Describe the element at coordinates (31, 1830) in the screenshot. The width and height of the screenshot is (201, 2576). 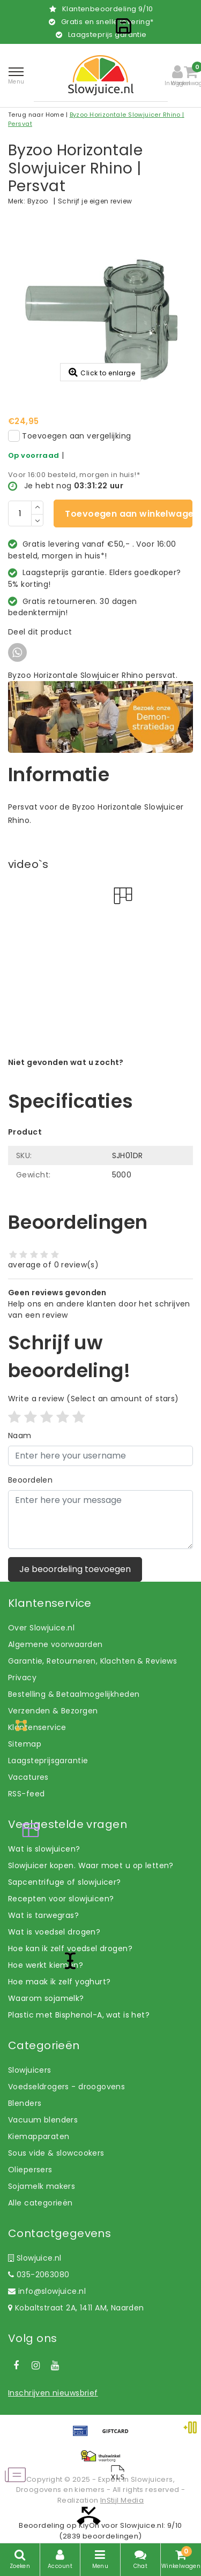
I see `change page layout options` at that location.